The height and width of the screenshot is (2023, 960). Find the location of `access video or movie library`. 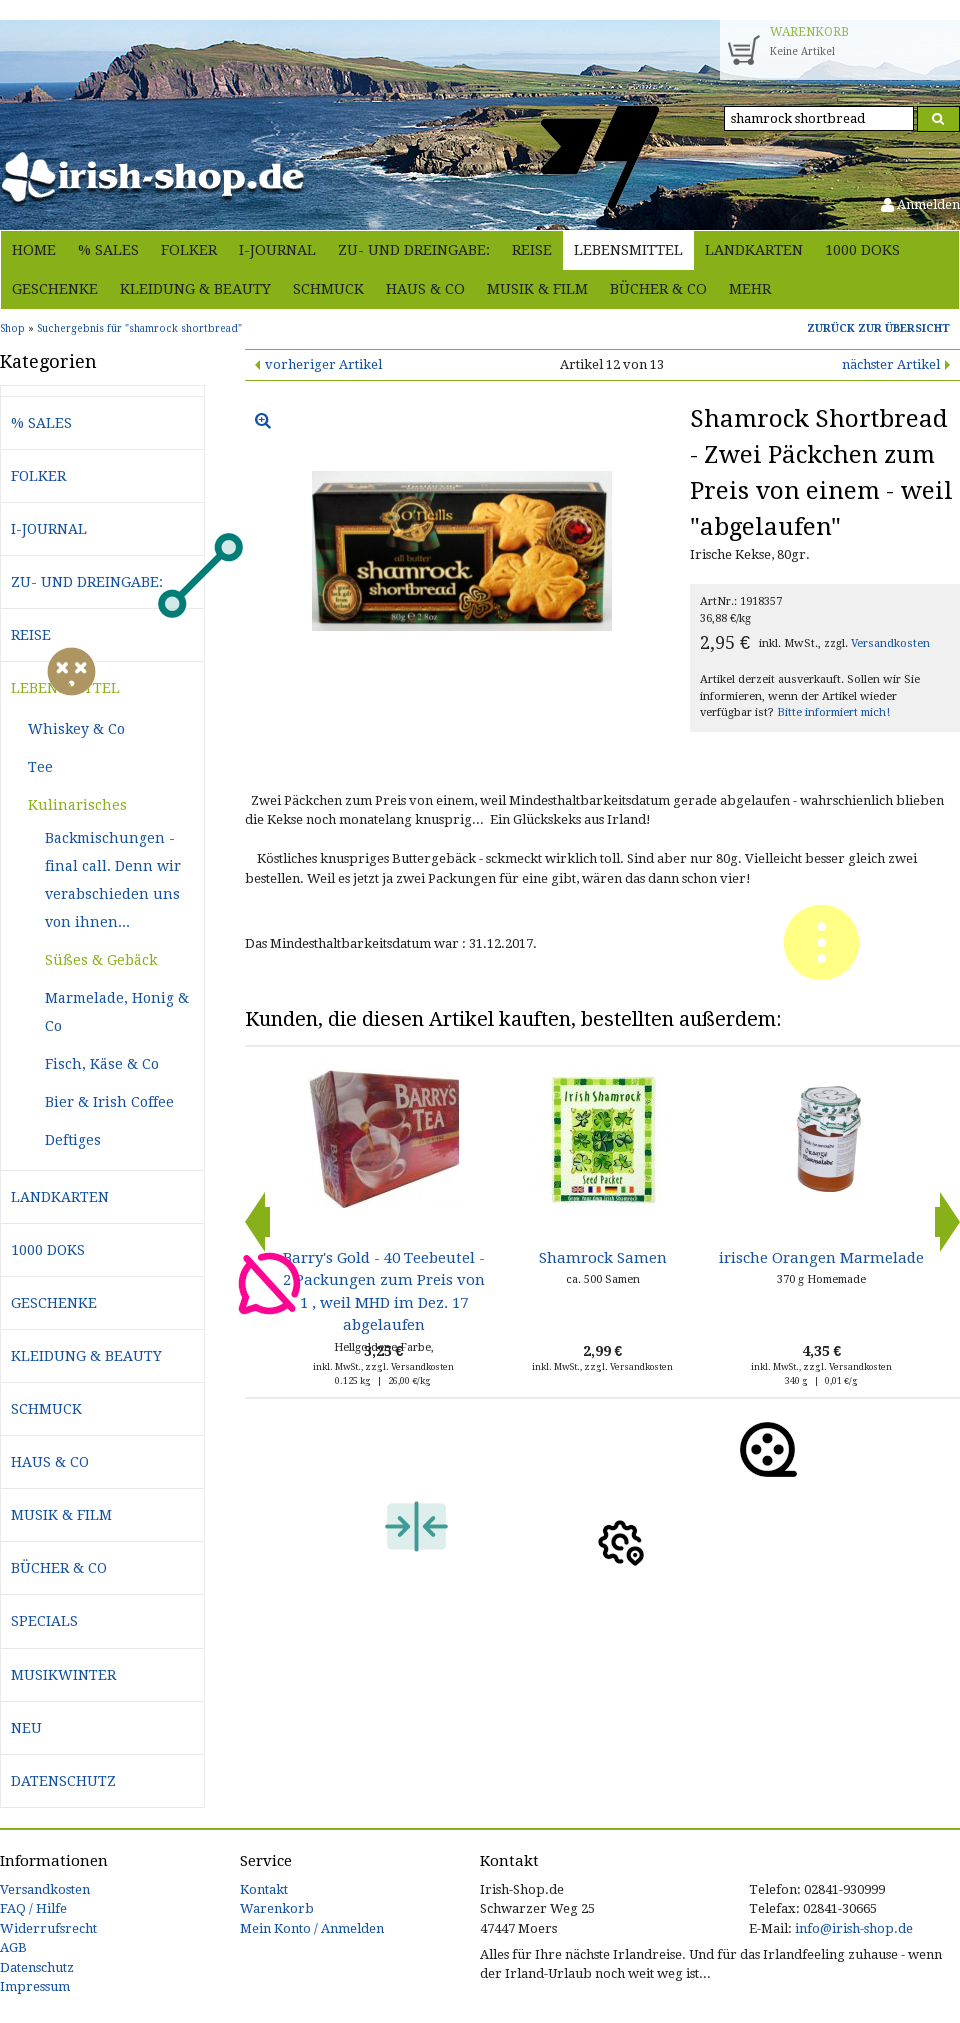

access video or movie library is located at coordinates (767, 1449).